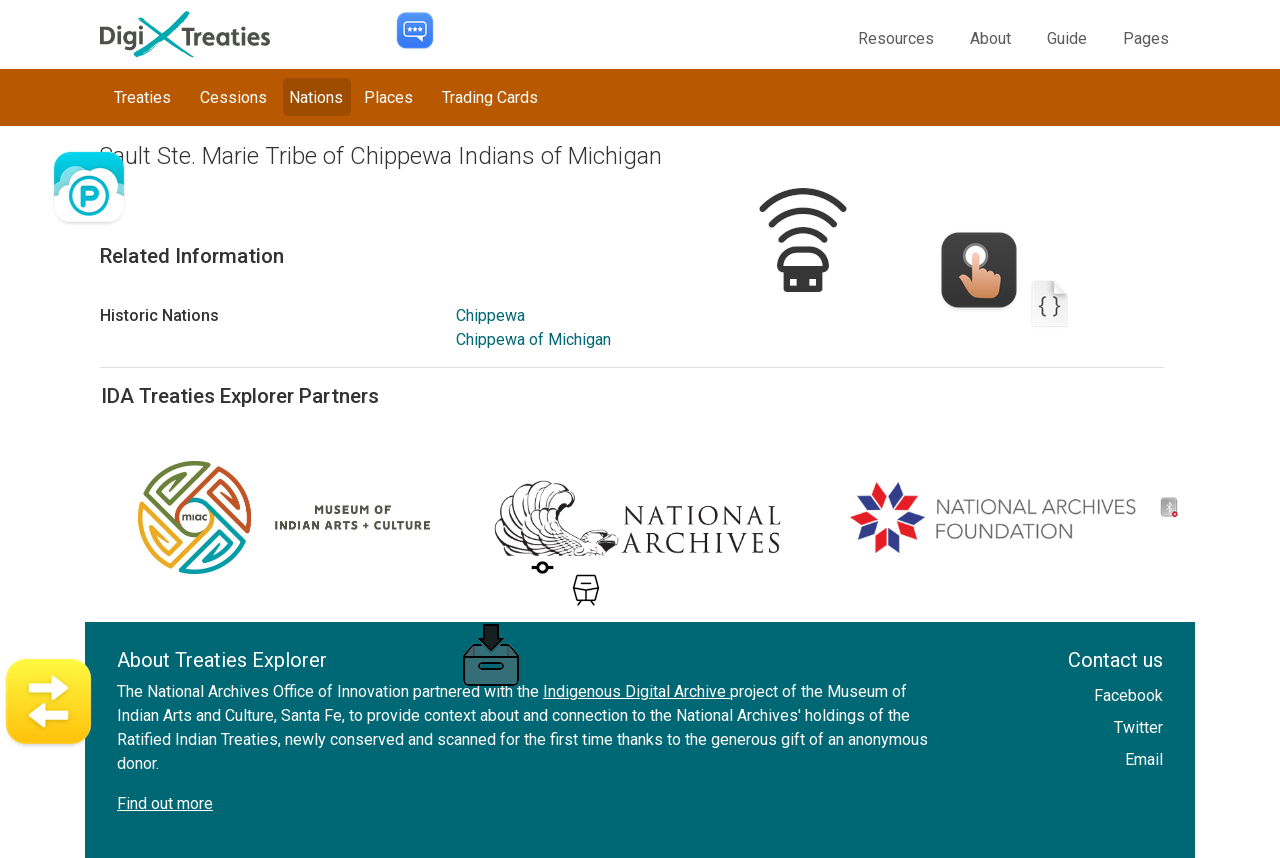 The image size is (1280, 858). What do you see at coordinates (48, 701) in the screenshot?
I see `switch to a different user account` at bounding box center [48, 701].